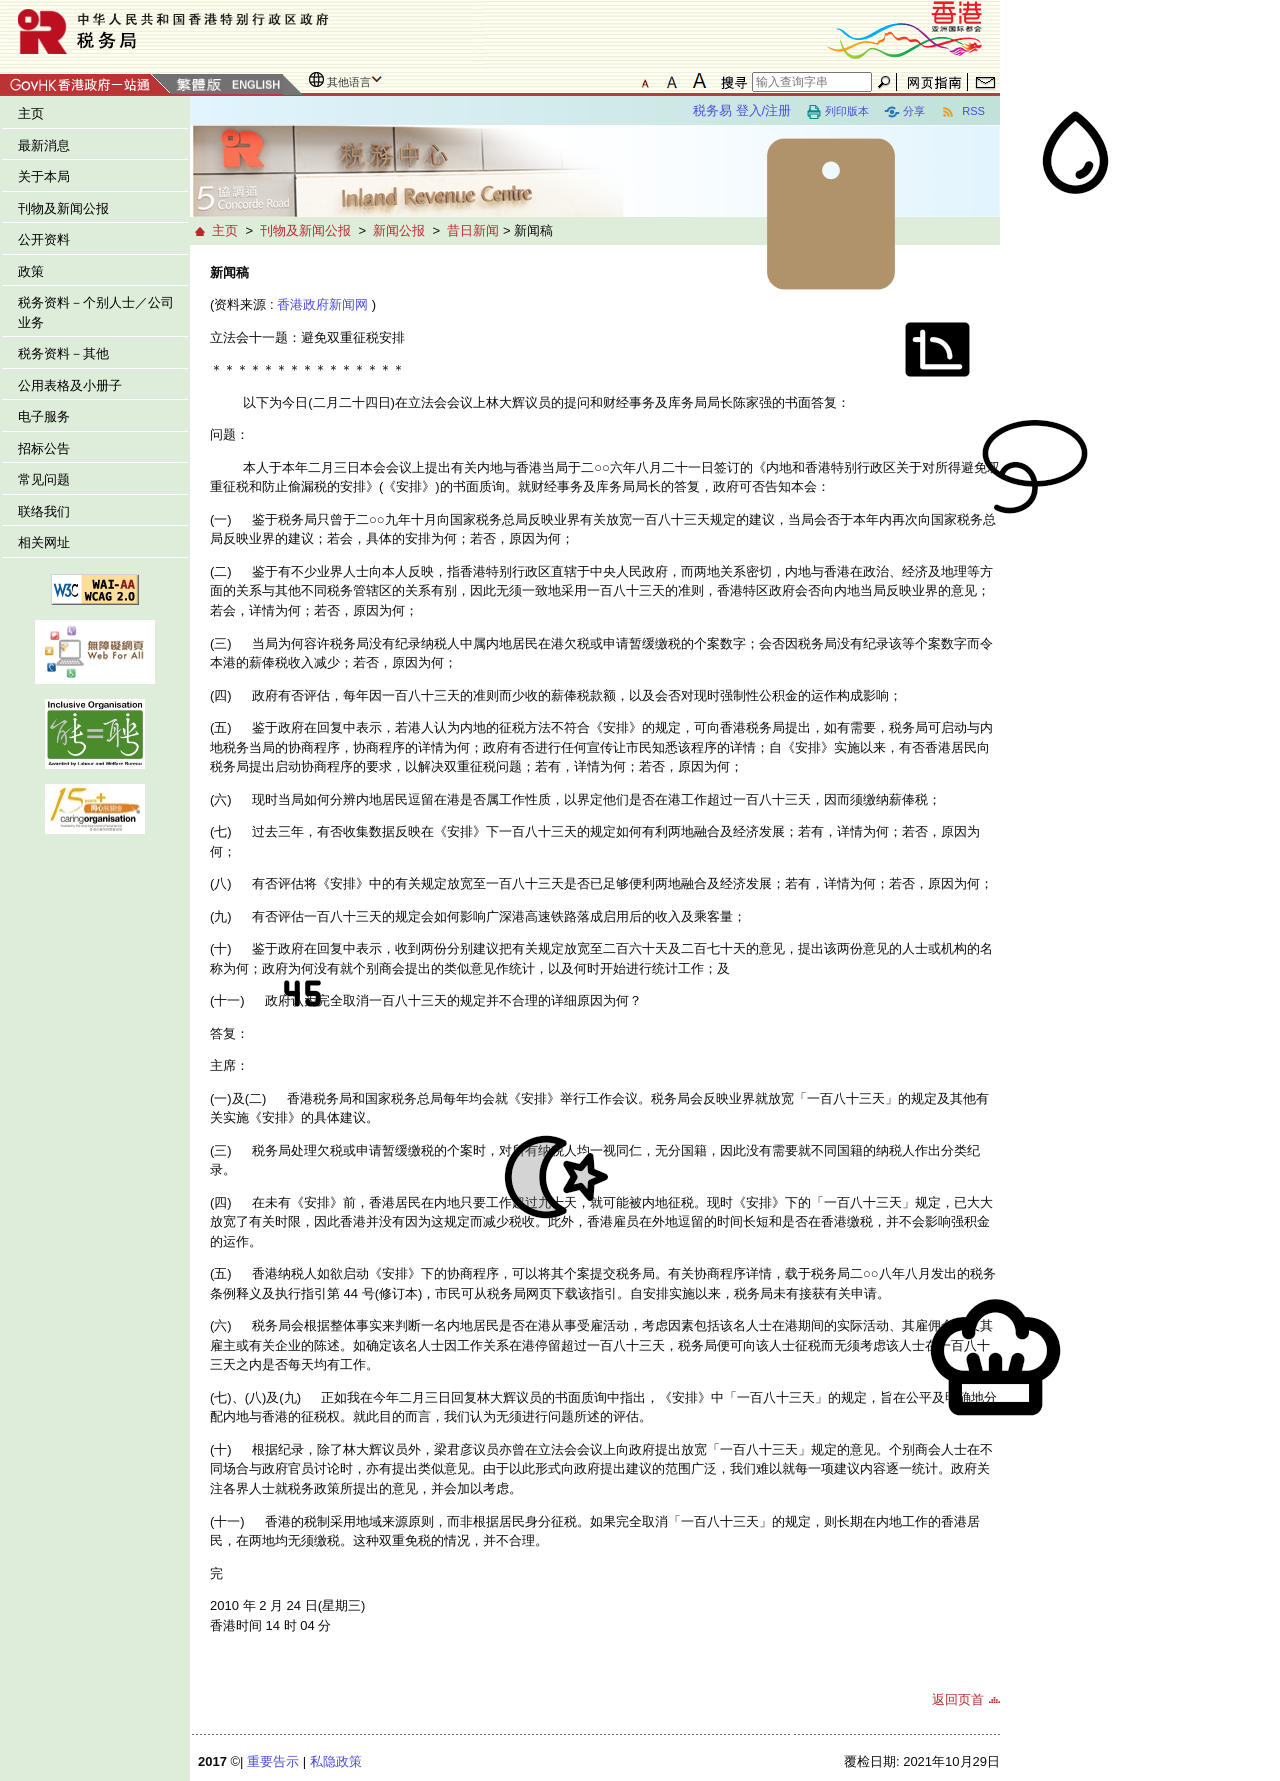 The image size is (1280, 1781). Describe the element at coordinates (995, 1359) in the screenshot. I see `access cooking or recipe features` at that location.